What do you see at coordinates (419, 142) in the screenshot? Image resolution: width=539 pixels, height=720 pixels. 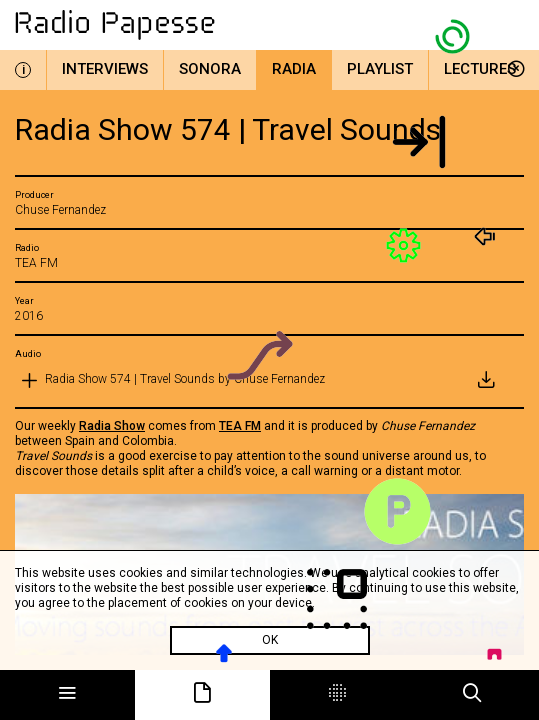 I see `collapse sidebar or panel to the right` at bounding box center [419, 142].